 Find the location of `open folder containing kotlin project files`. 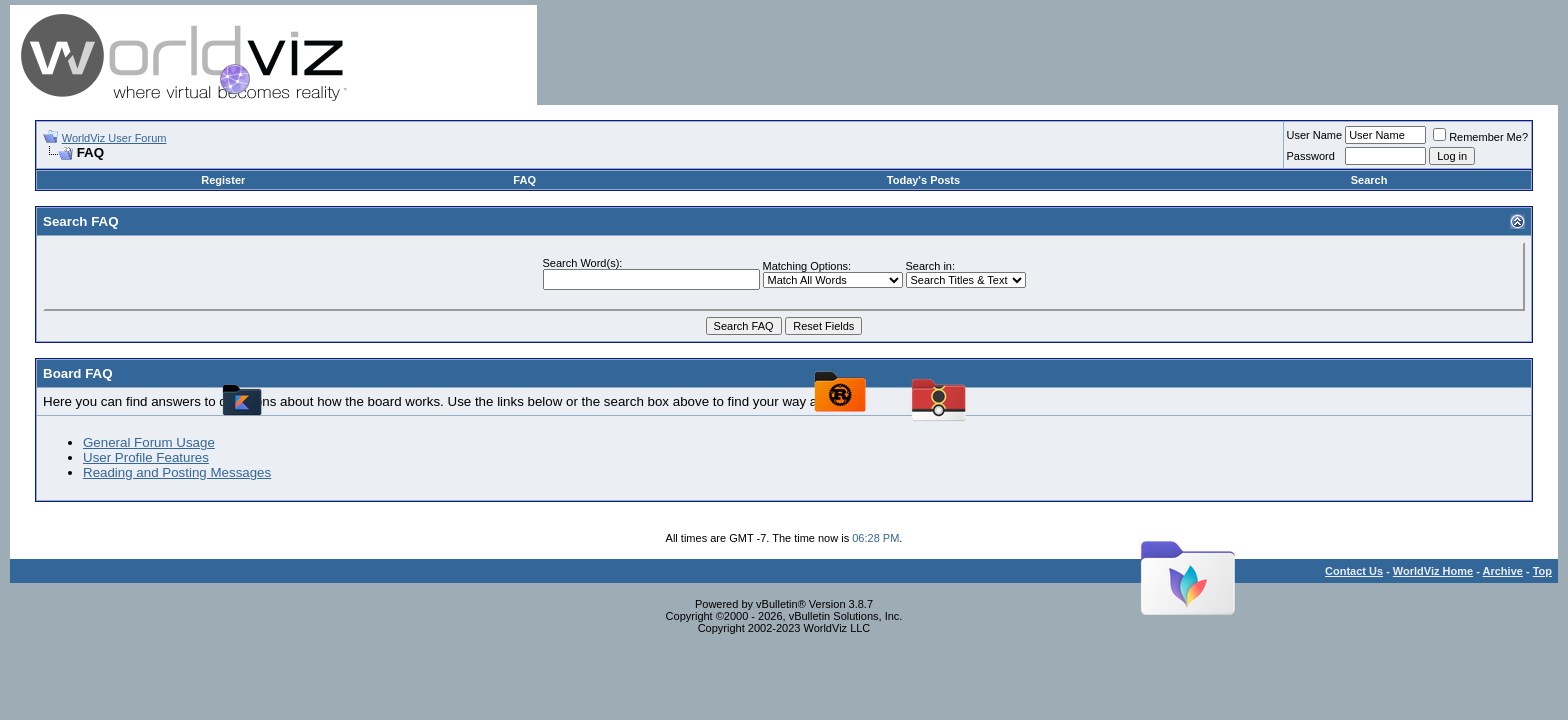

open folder containing kotlin project files is located at coordinates (242, 401).